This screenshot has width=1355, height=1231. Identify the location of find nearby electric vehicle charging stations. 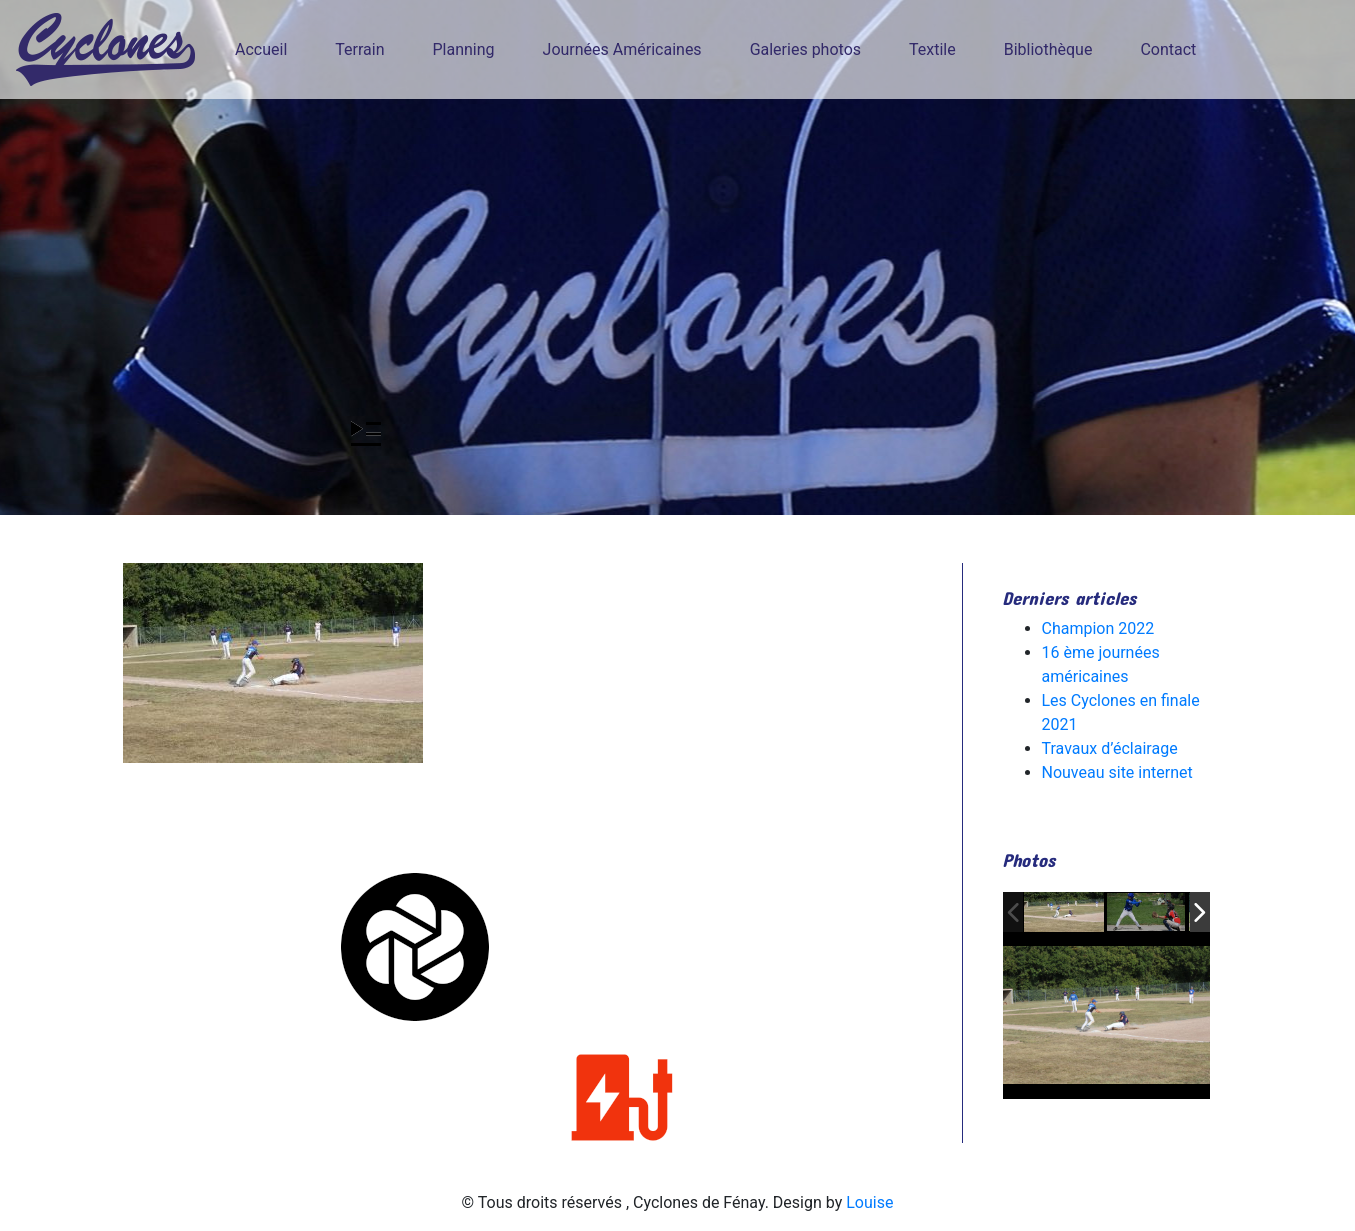
(619, 1097).